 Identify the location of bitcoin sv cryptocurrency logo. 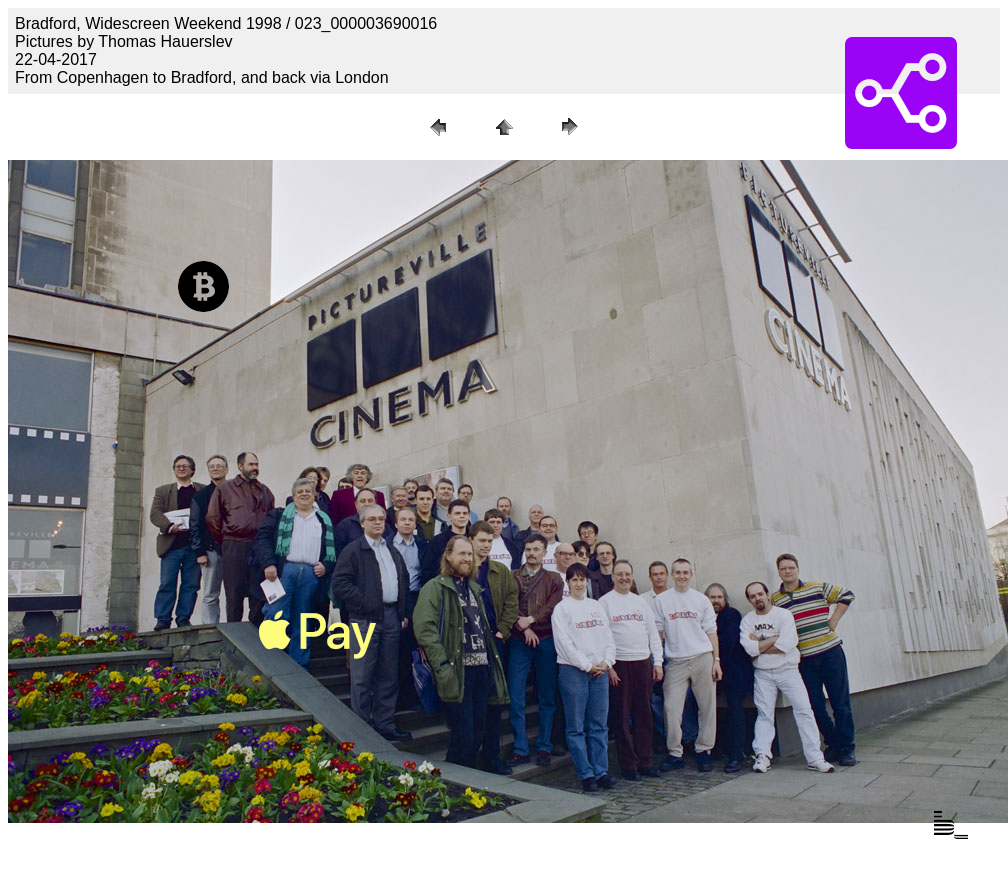
(203, 286).